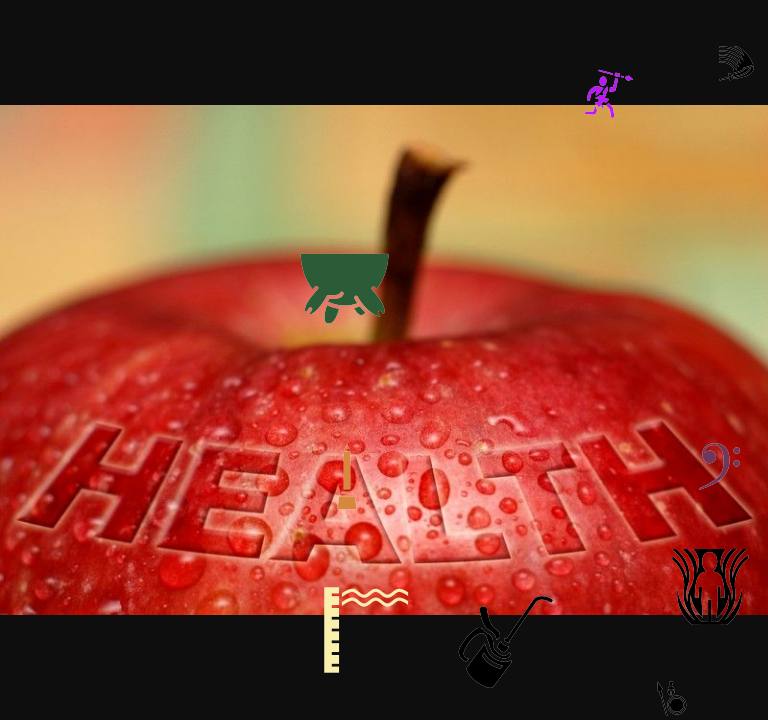 This screenshot has height=720, width=768. I want to click on indicates a monument or landmark location, so click(347, 477).